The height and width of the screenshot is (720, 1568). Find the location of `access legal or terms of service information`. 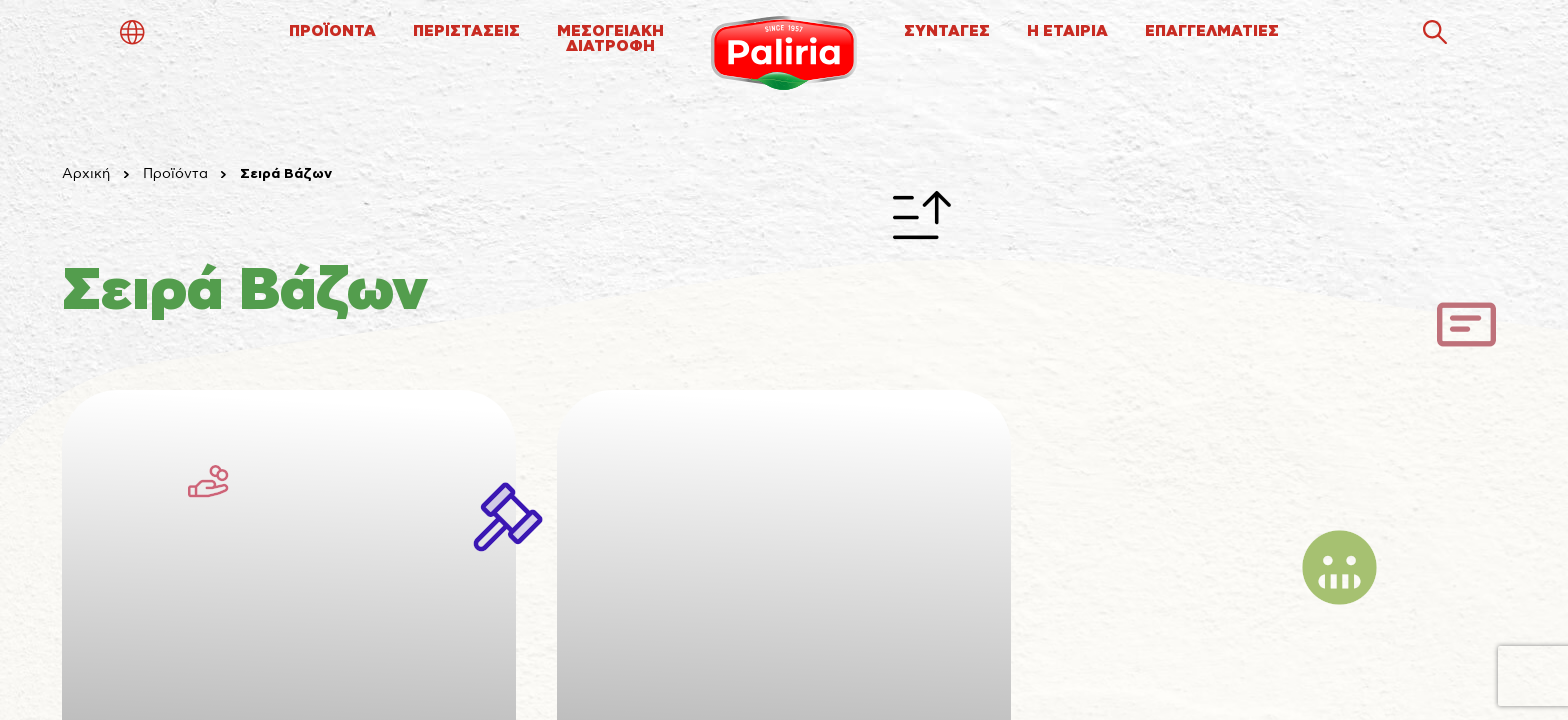

access legal or terms of service information is located at coordinates (505, 519).